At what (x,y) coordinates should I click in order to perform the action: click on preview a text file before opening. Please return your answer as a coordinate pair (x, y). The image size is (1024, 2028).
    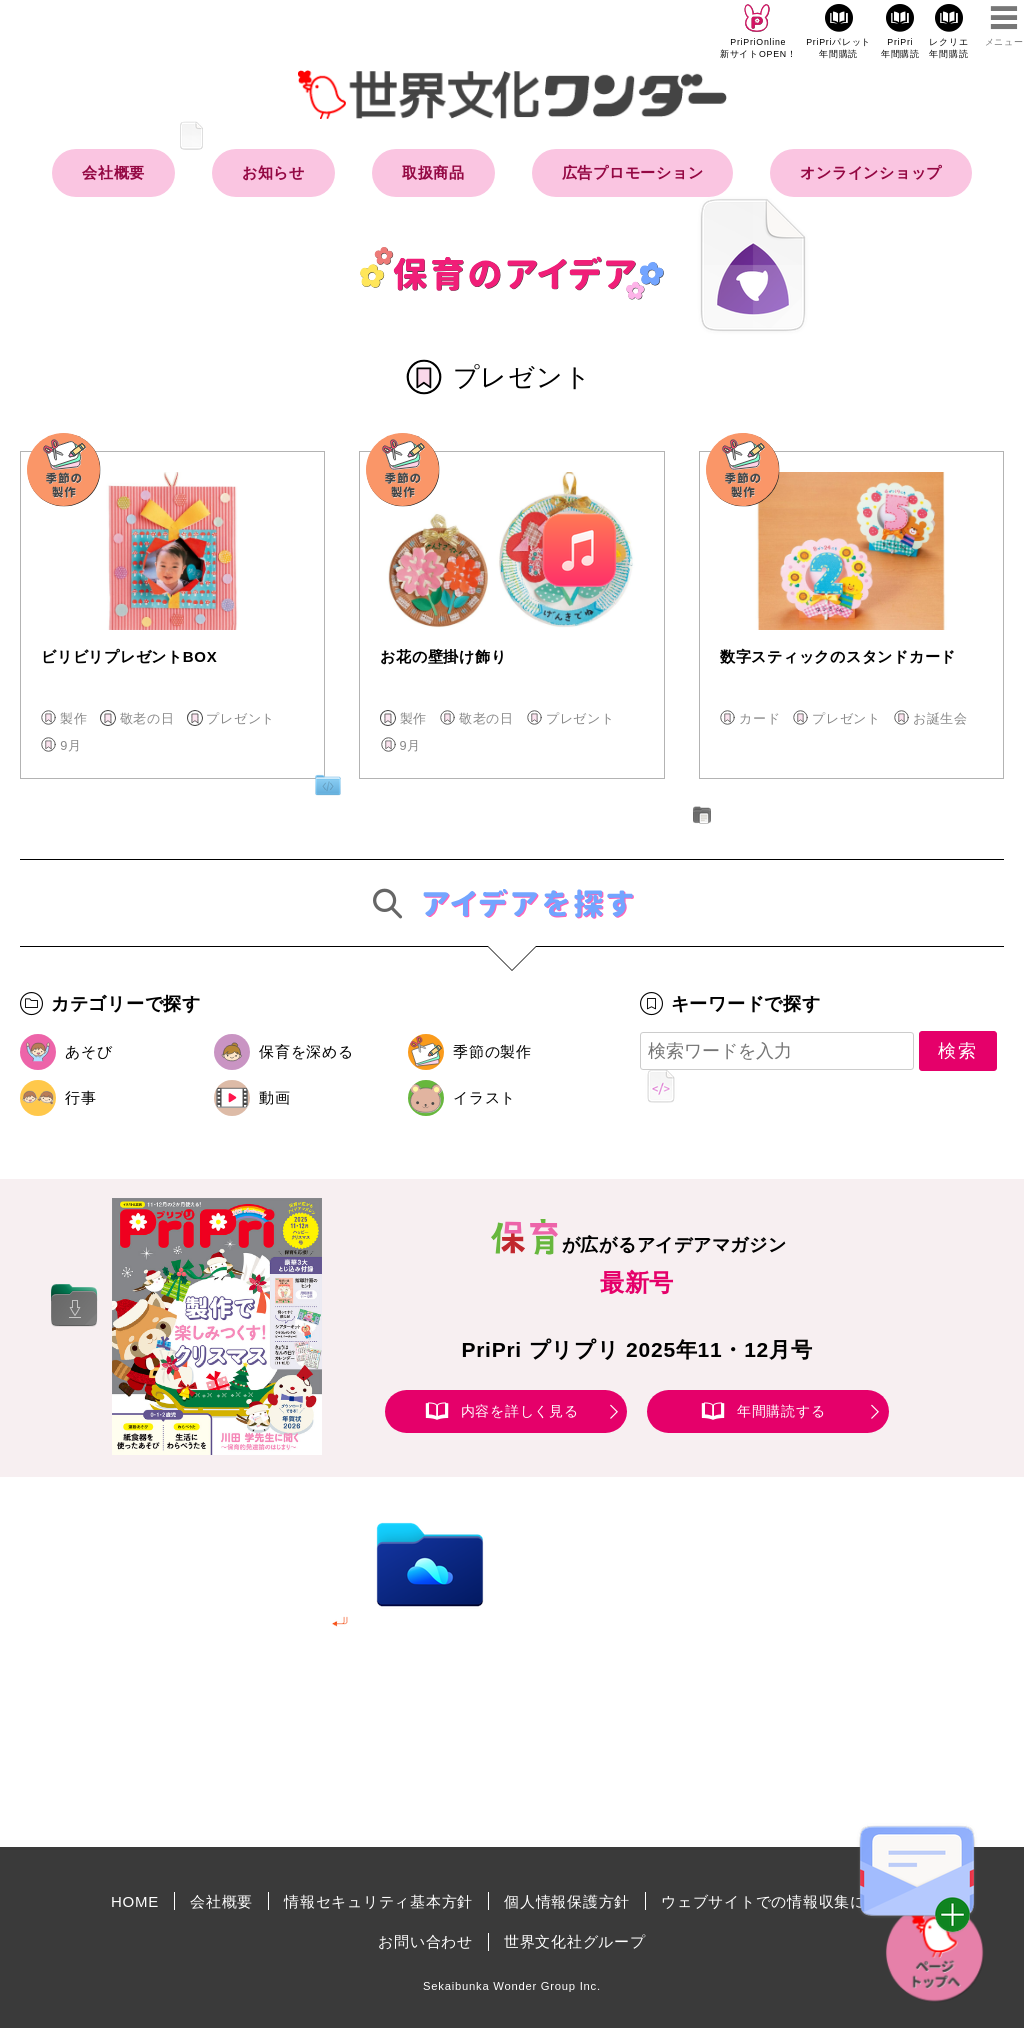
    Looking at the image, I should click on (191, 135).